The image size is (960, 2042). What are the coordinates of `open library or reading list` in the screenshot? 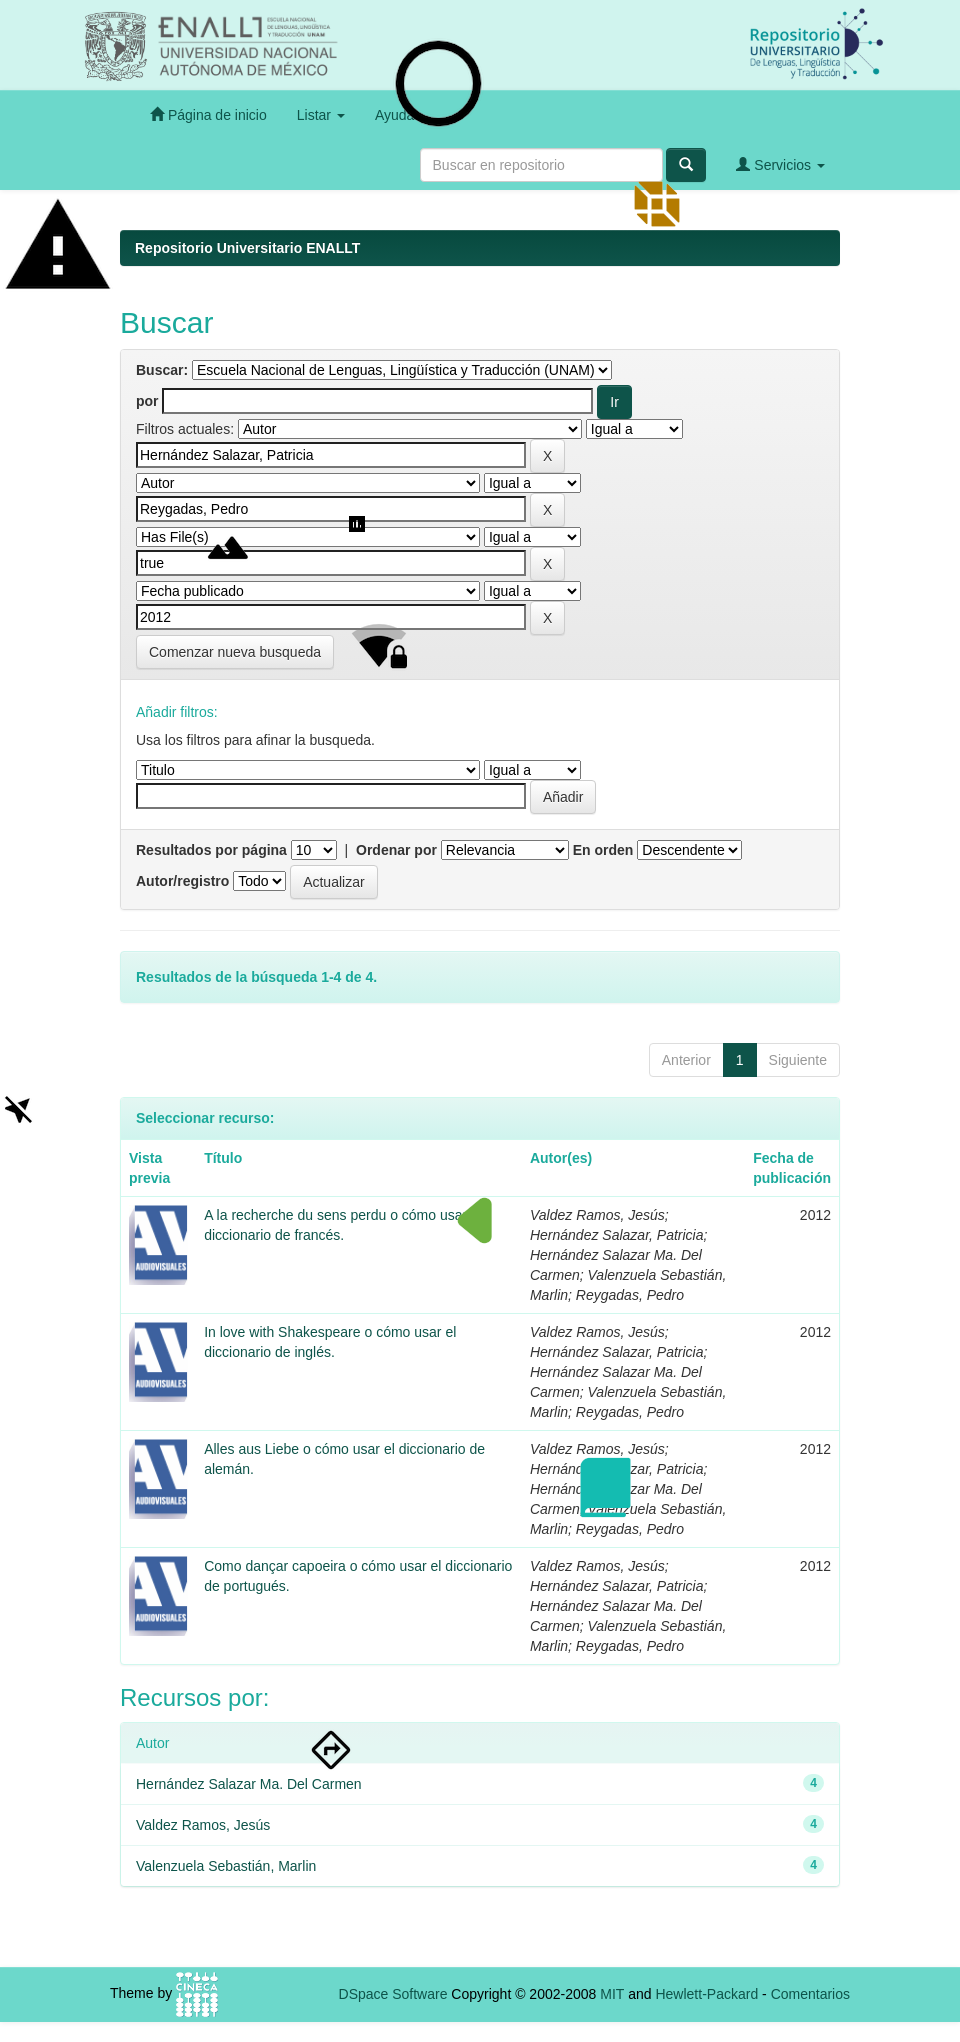 It's located at (605, 1487).